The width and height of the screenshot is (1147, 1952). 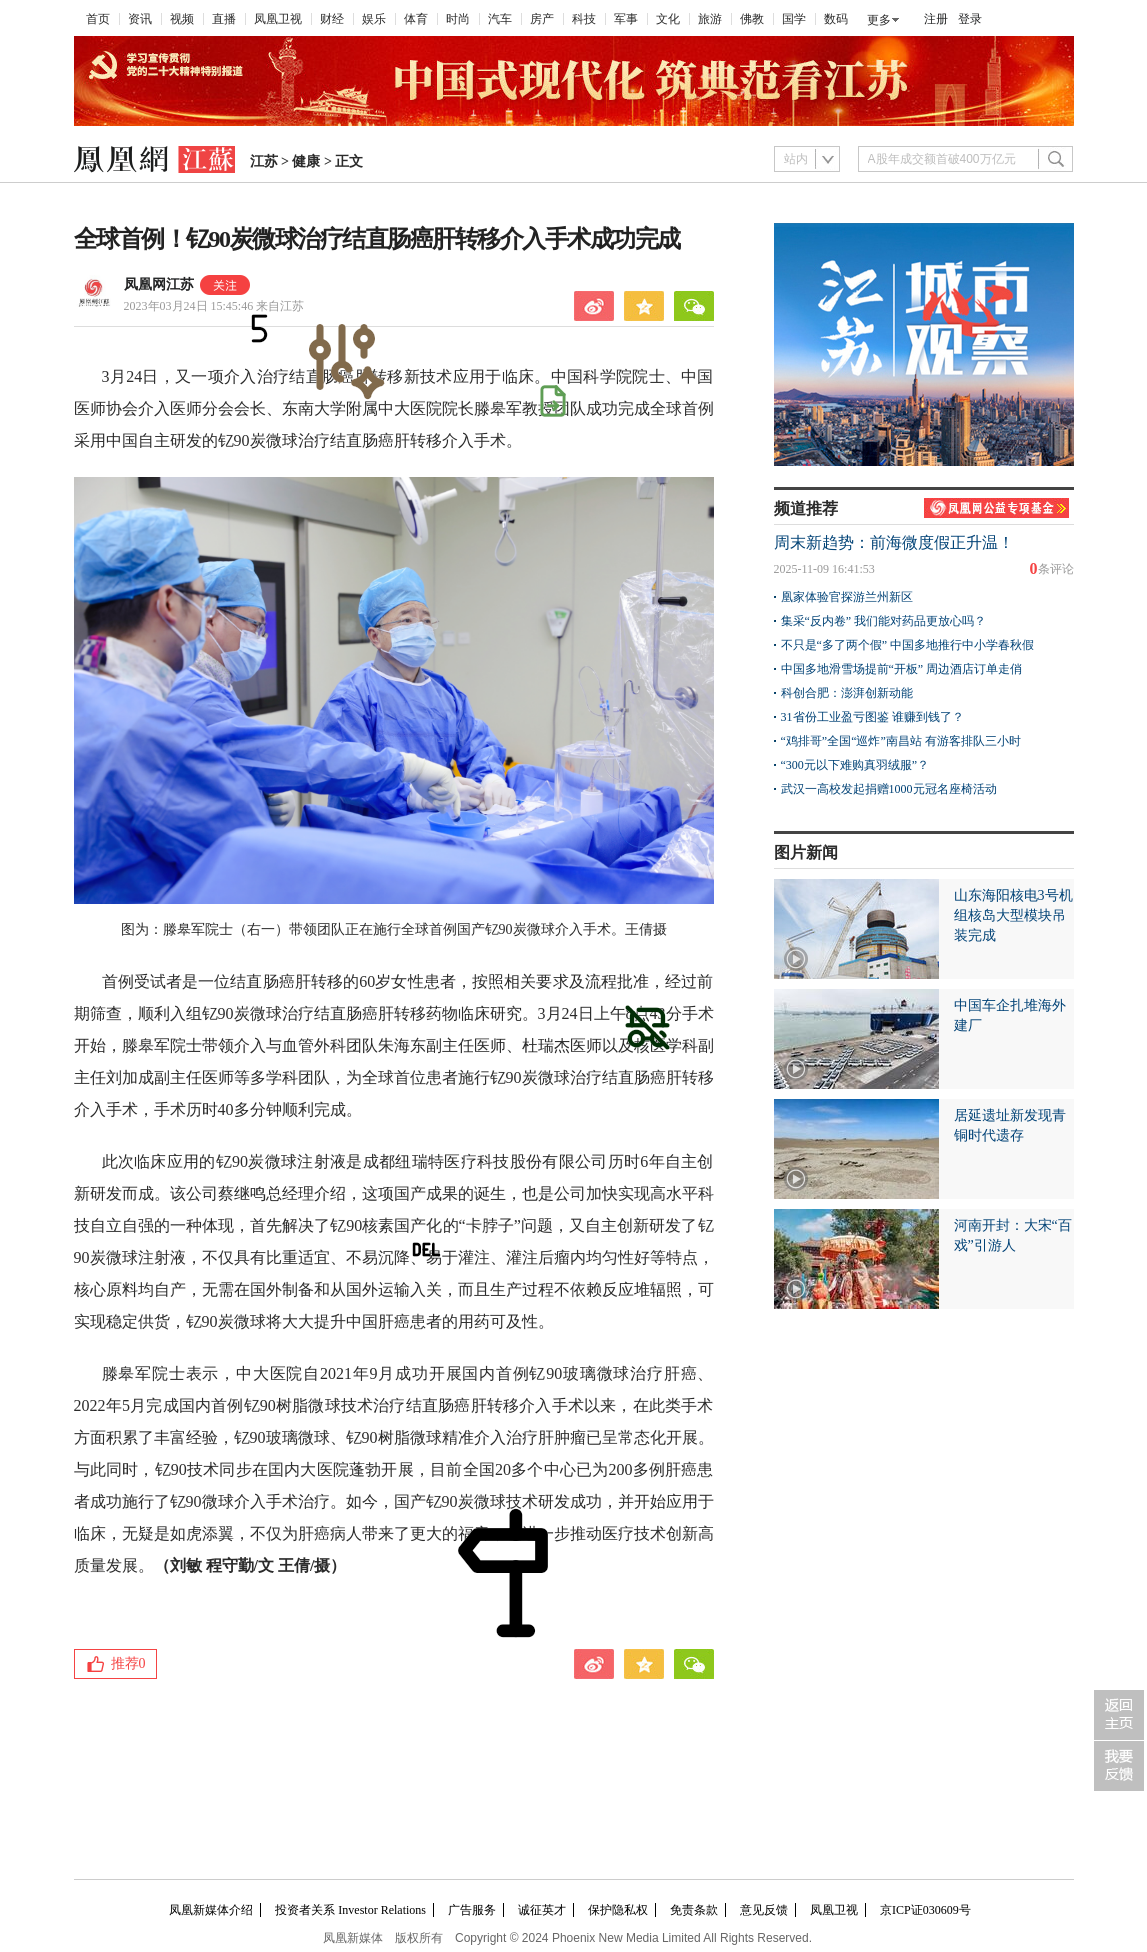 What do you see at coordinates (503, 1573) in the screenshot?
I see `navigate to previous section` at bounding box center [503, 1573].